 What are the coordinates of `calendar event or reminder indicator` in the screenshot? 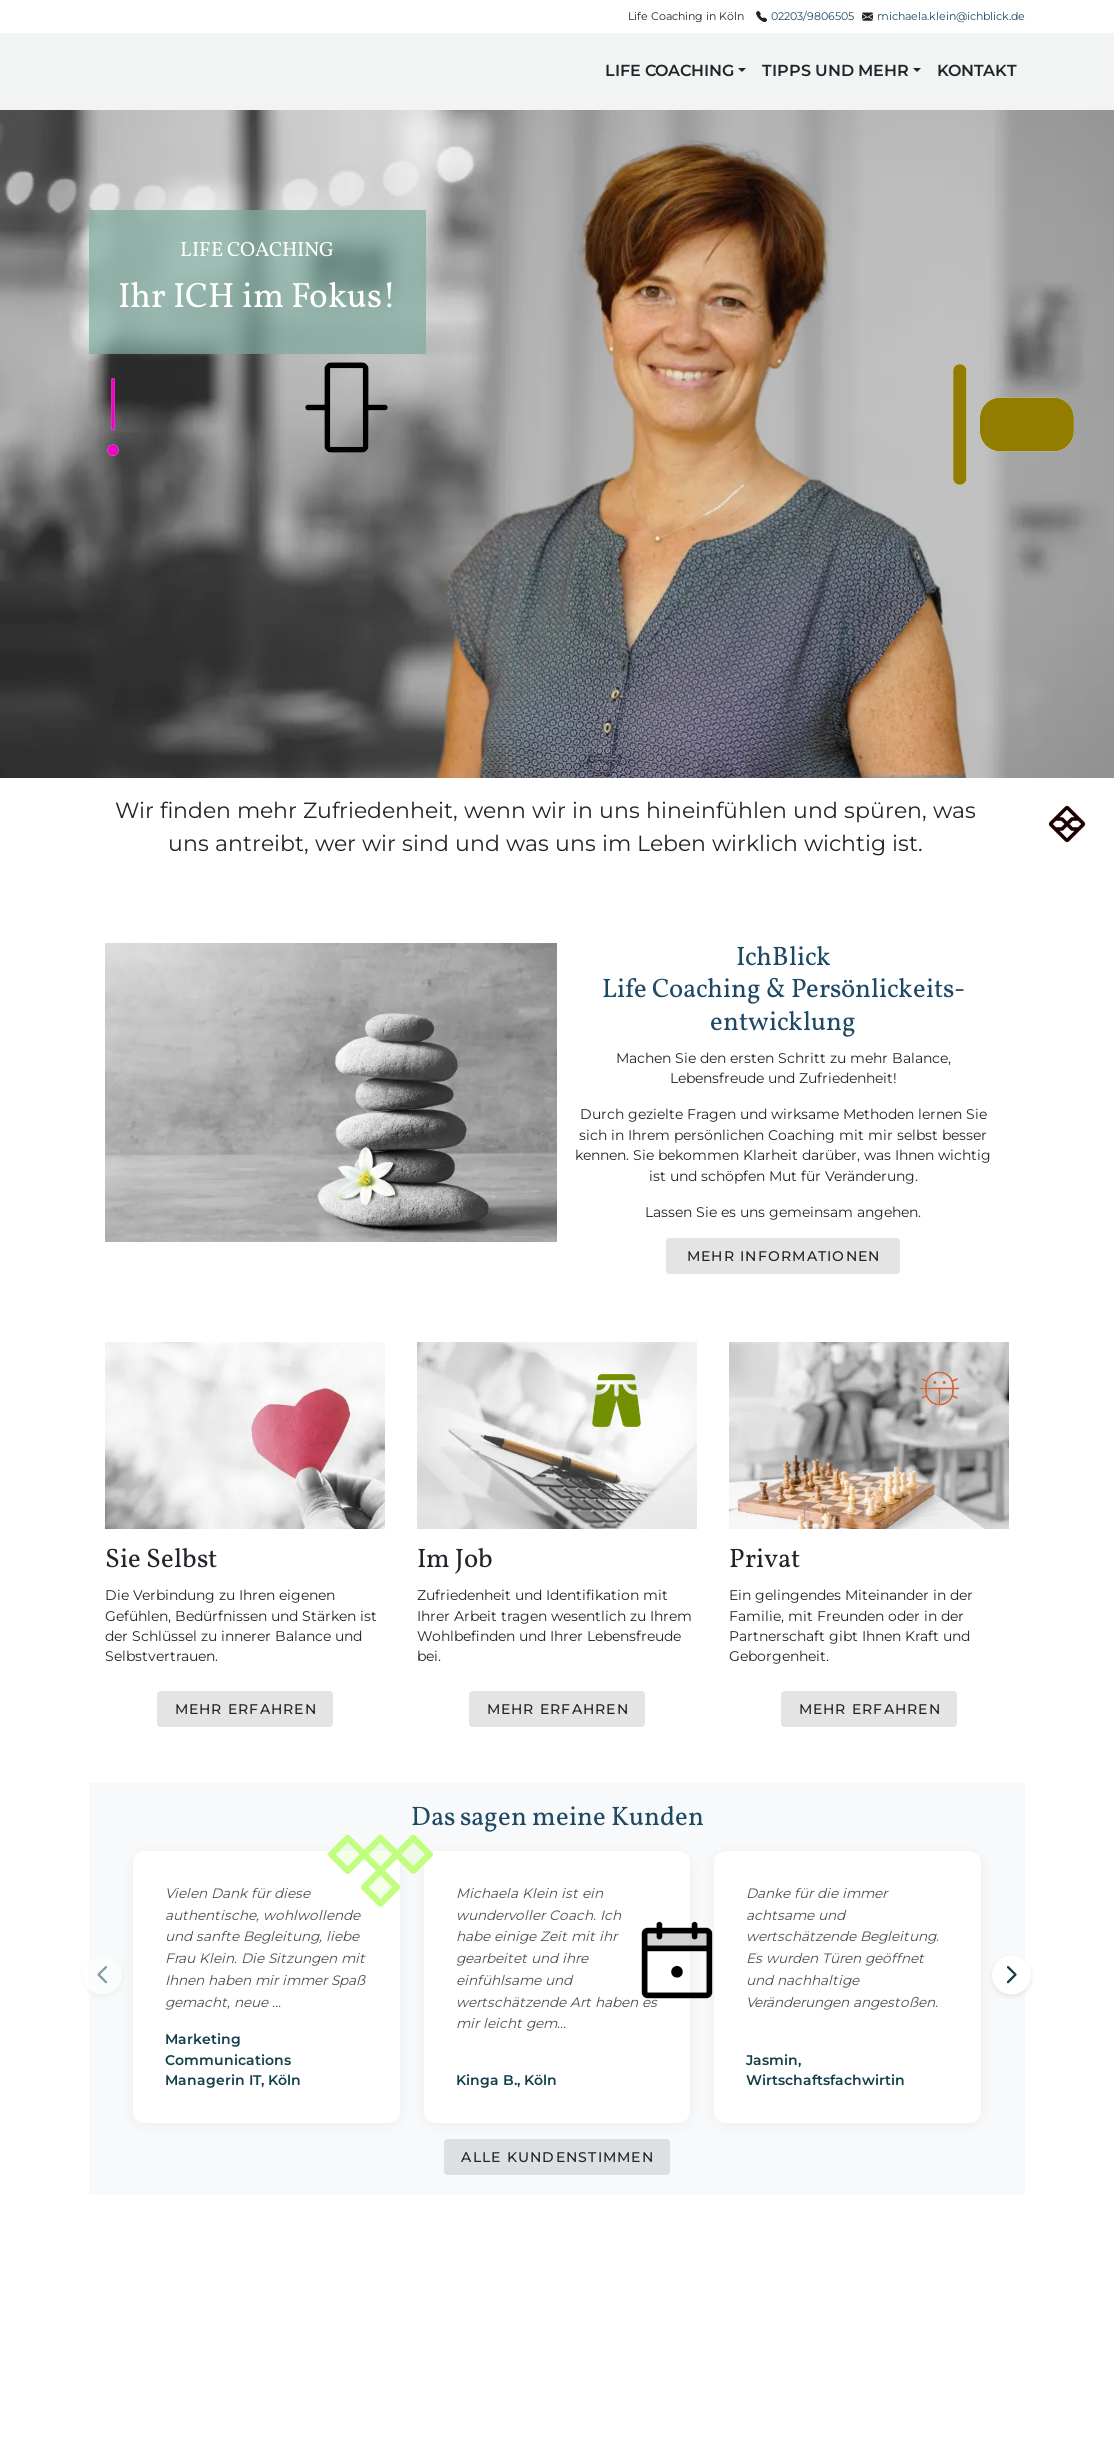 It's located at (677, 1963).